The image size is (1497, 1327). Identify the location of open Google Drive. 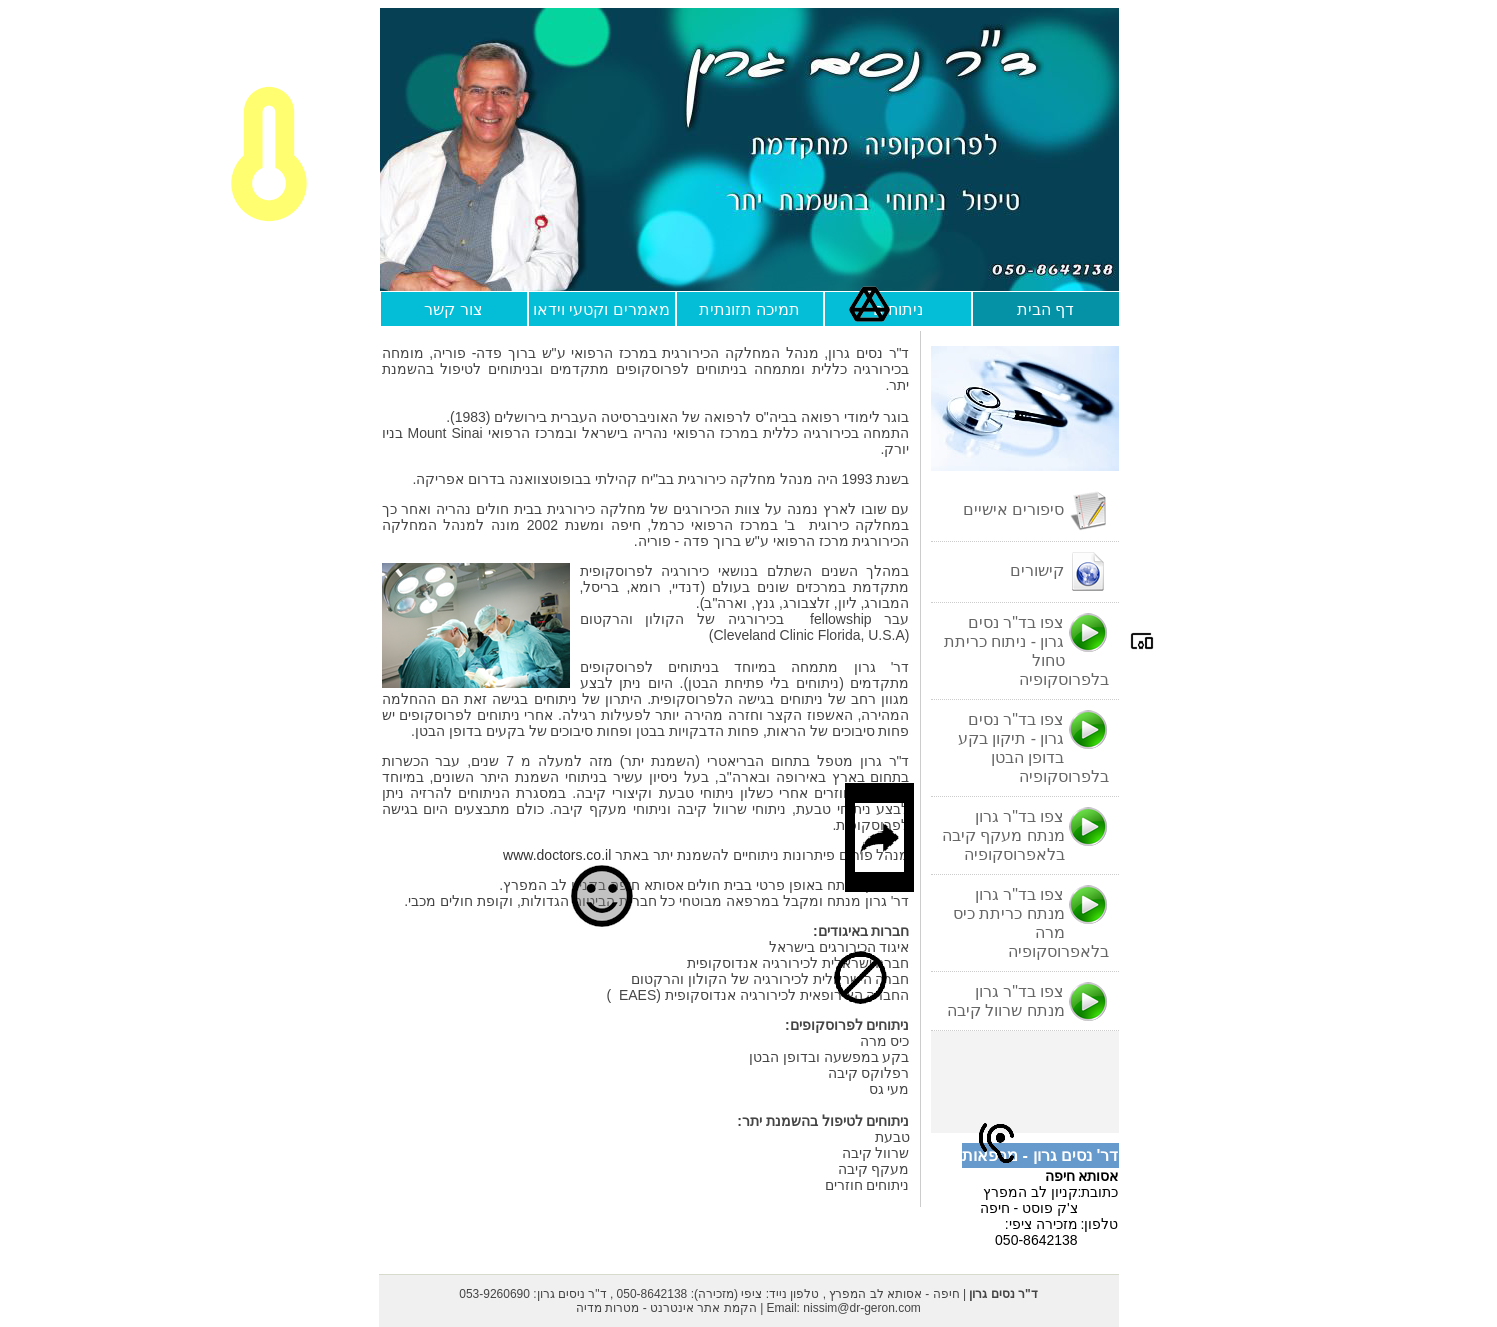
(869, 305).